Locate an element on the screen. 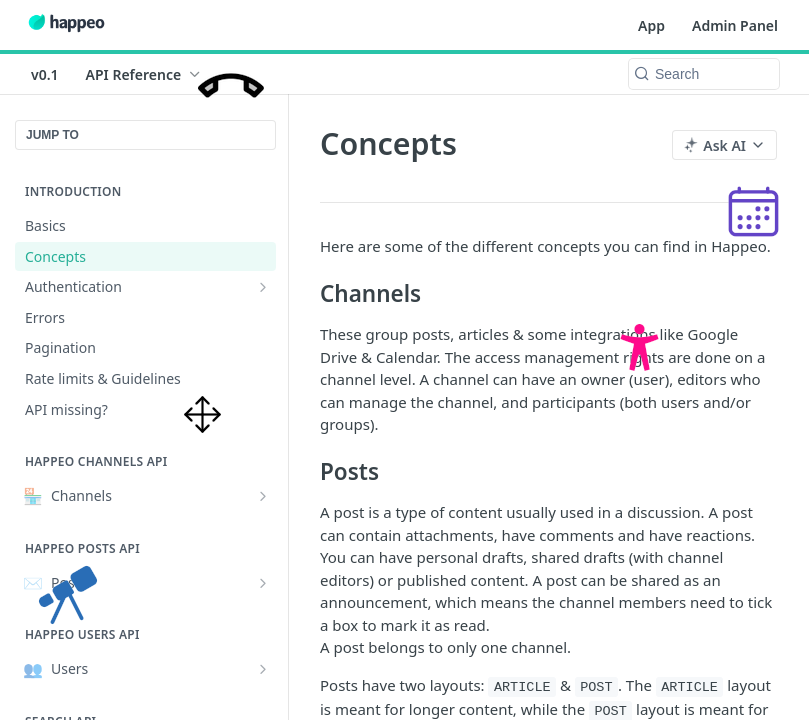 This screenshot has height=720, width=809. move or reposition an element is located at coordinates (202, 414).